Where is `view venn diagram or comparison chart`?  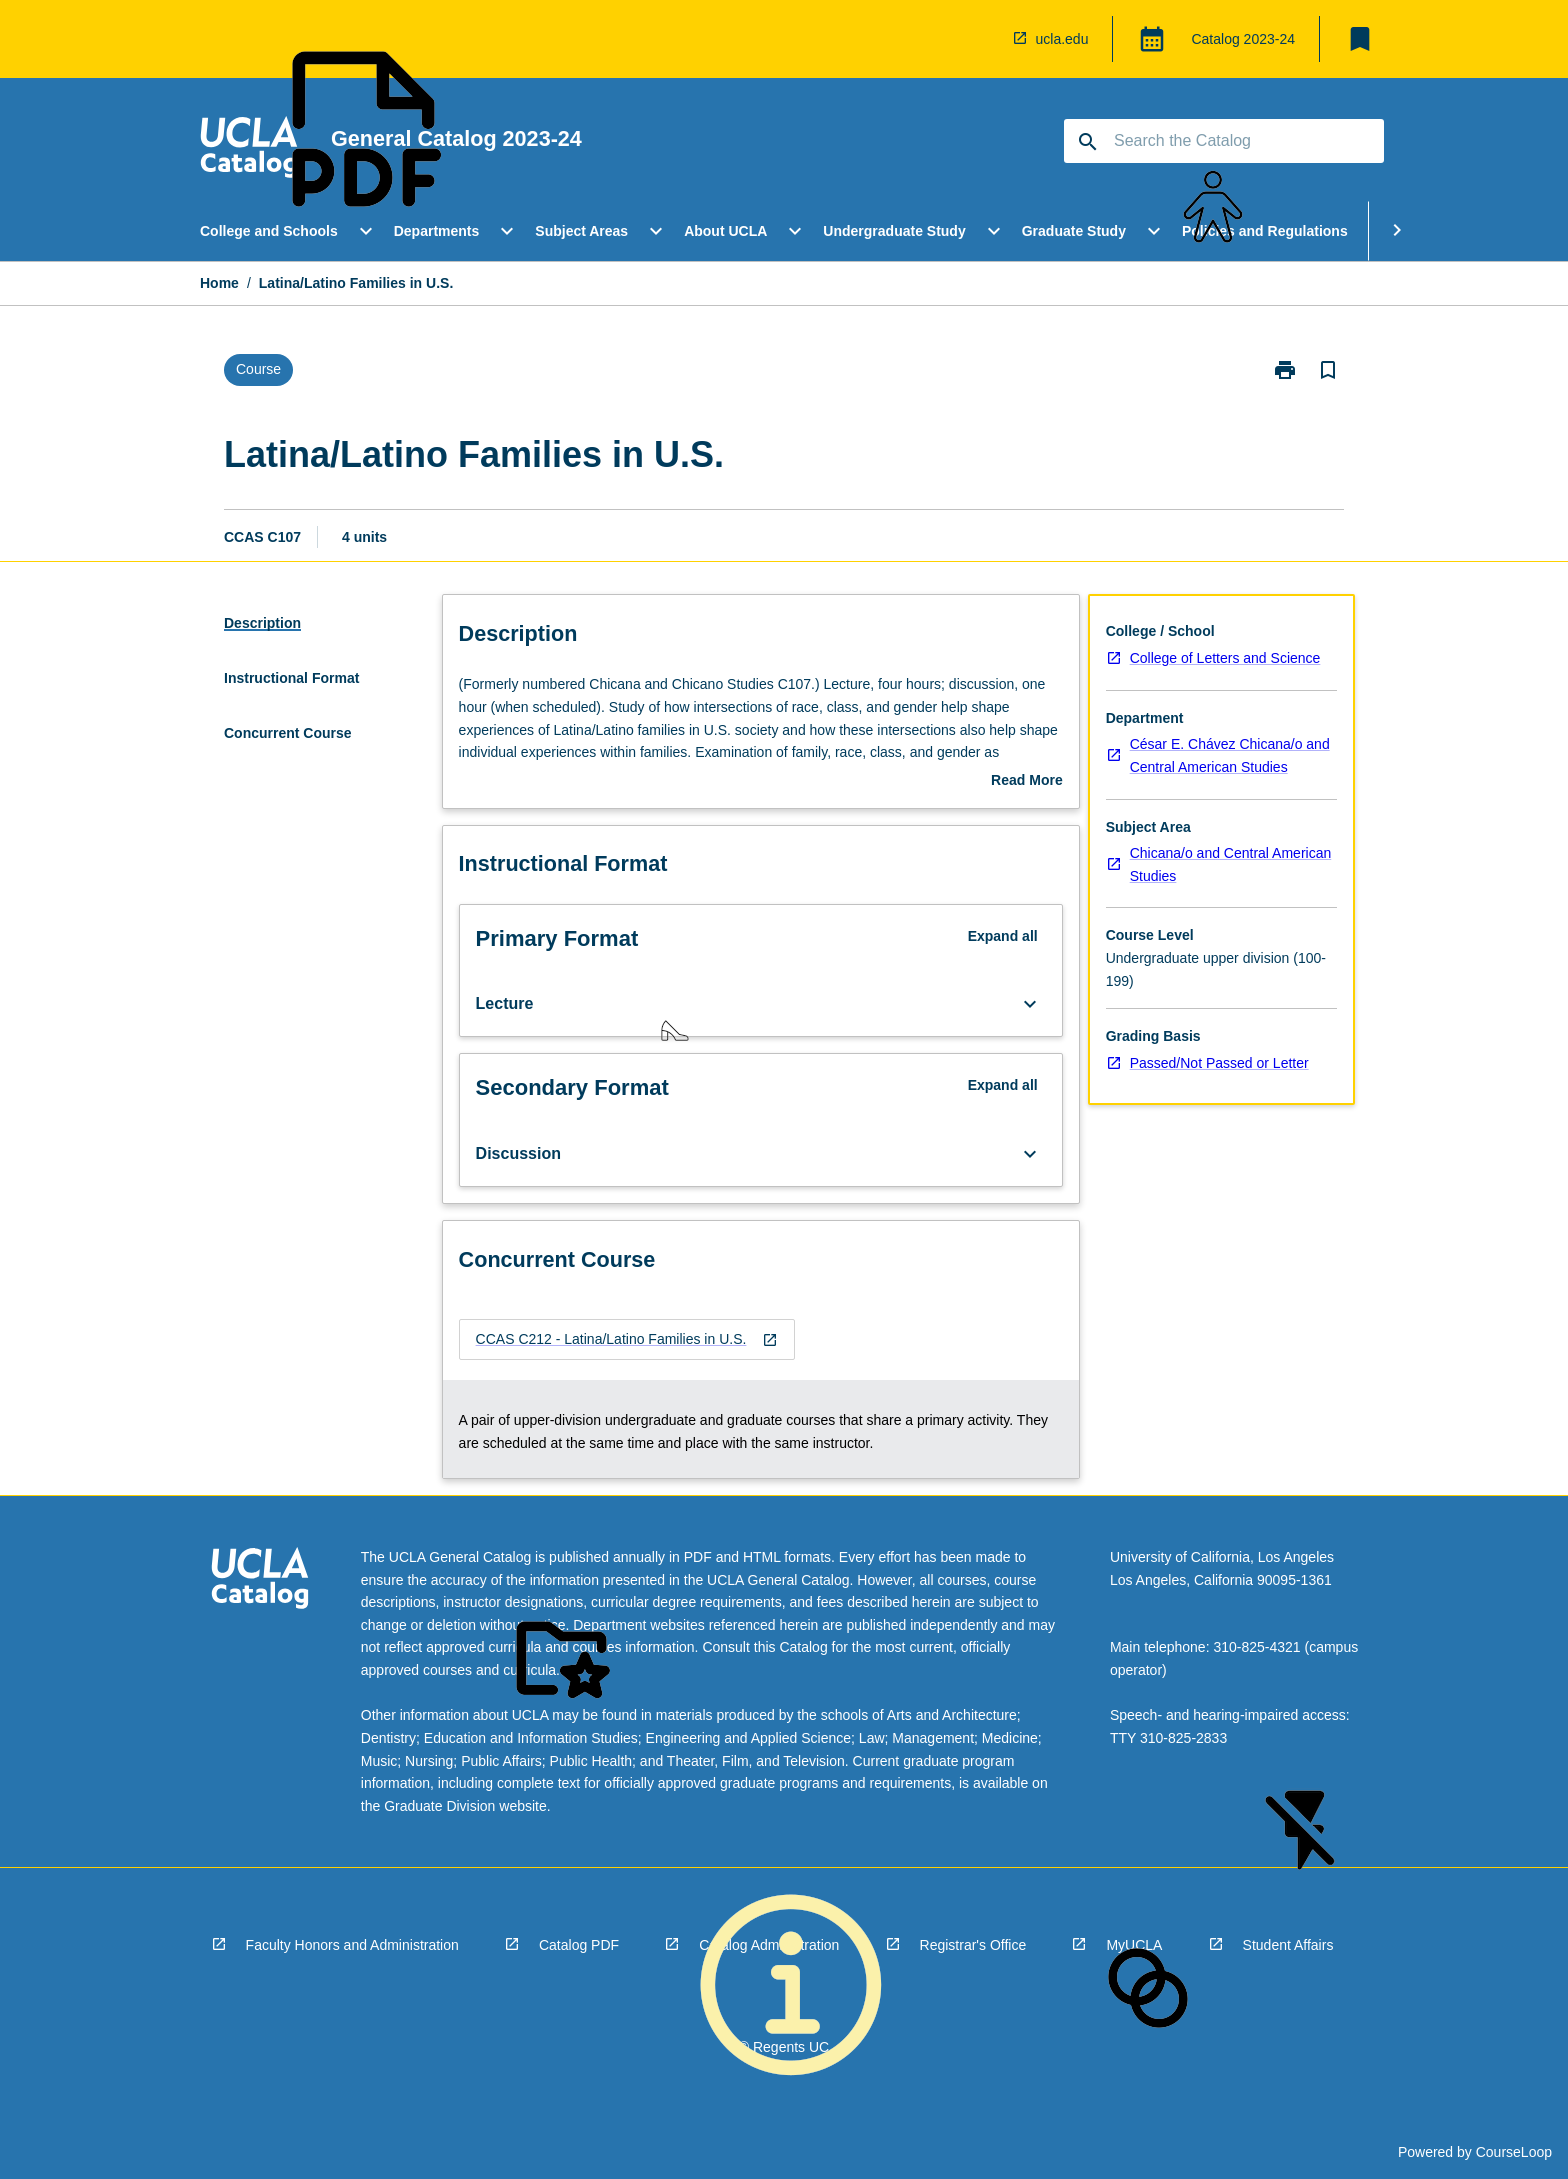
view venn diagram or comparison chart is located at coordinates (1148, 1988).